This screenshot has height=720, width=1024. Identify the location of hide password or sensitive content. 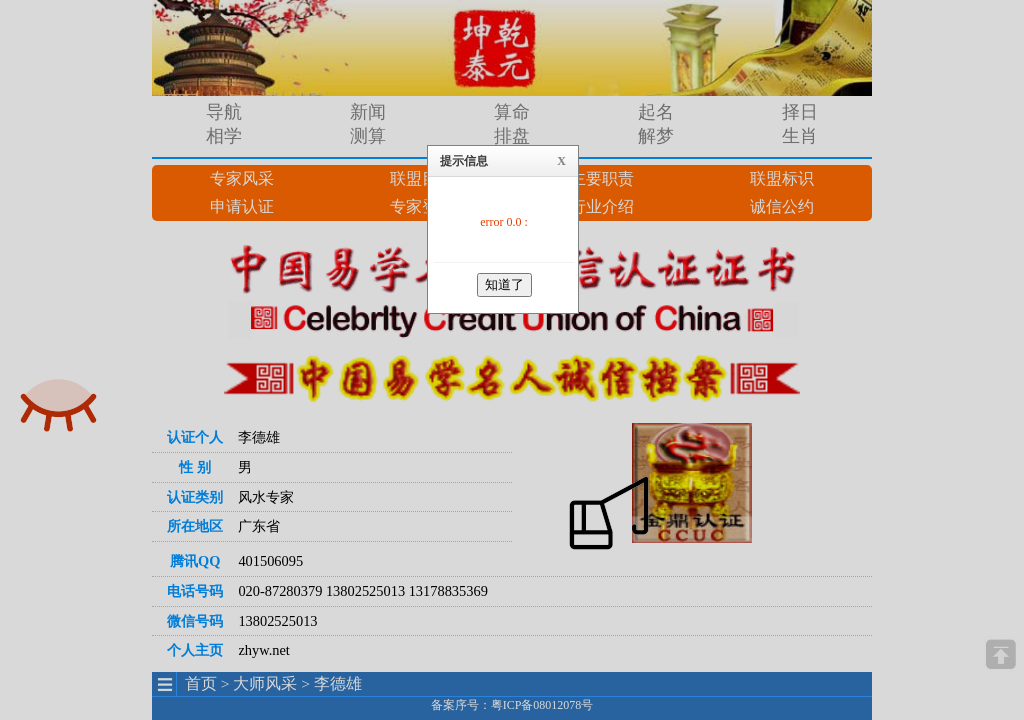
(58, 405).